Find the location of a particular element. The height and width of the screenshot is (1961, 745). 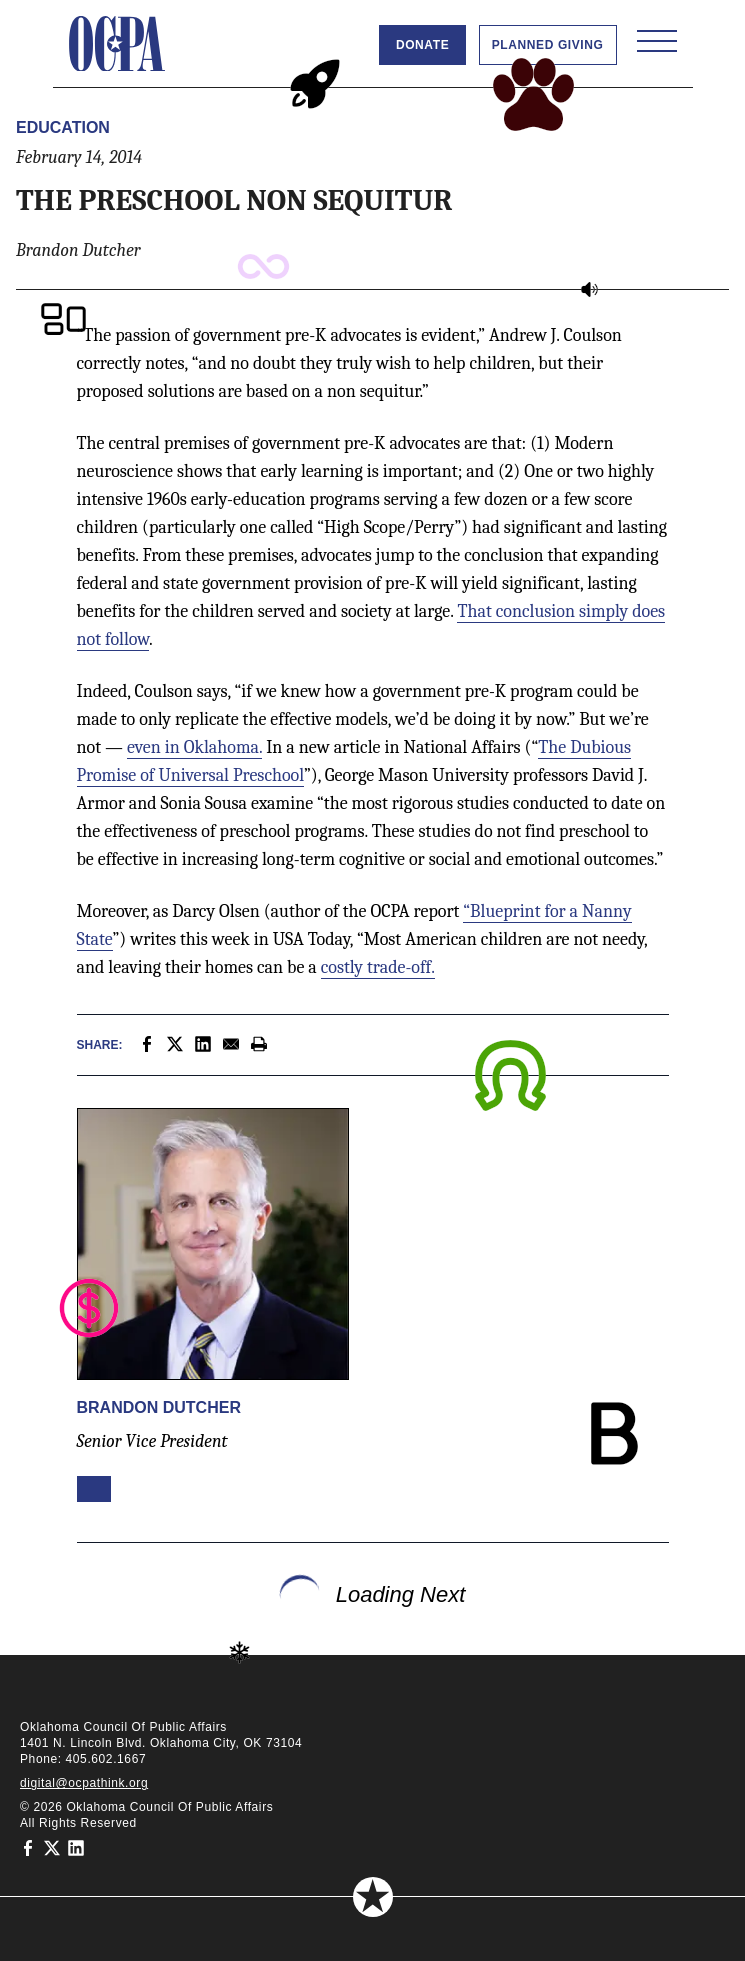

adjust or unmute audio volume is located at coordinates (589, 289).